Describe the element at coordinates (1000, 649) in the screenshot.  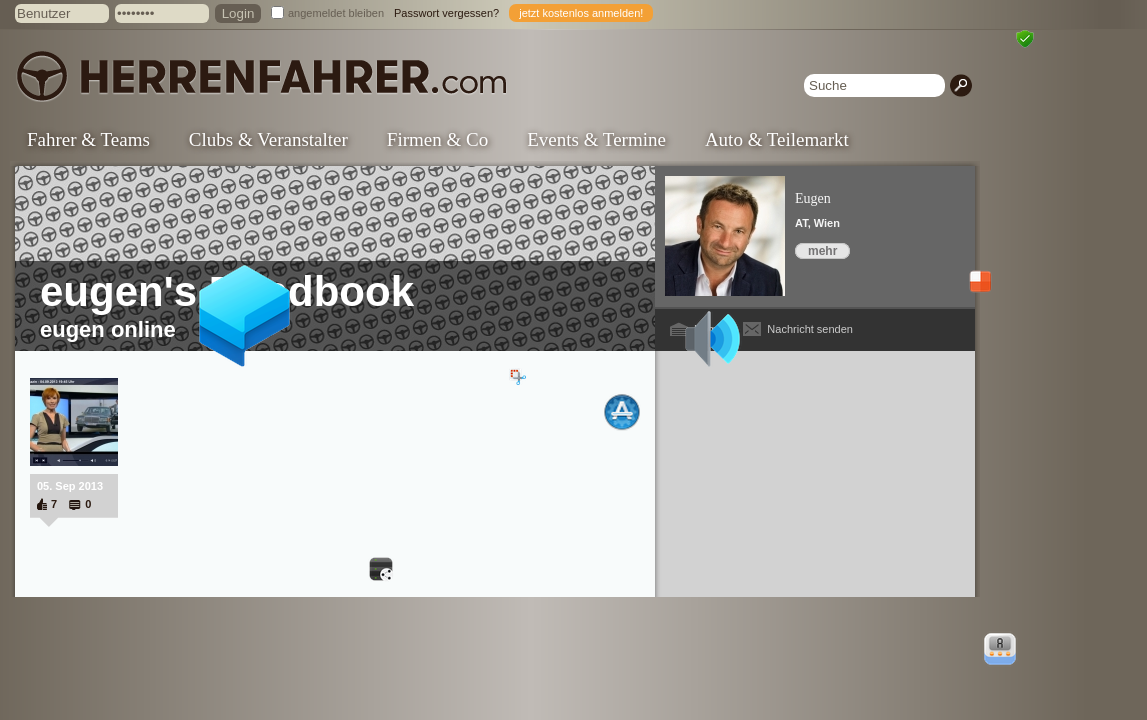
I see `open chromatic app for guitar tuning` at that location.